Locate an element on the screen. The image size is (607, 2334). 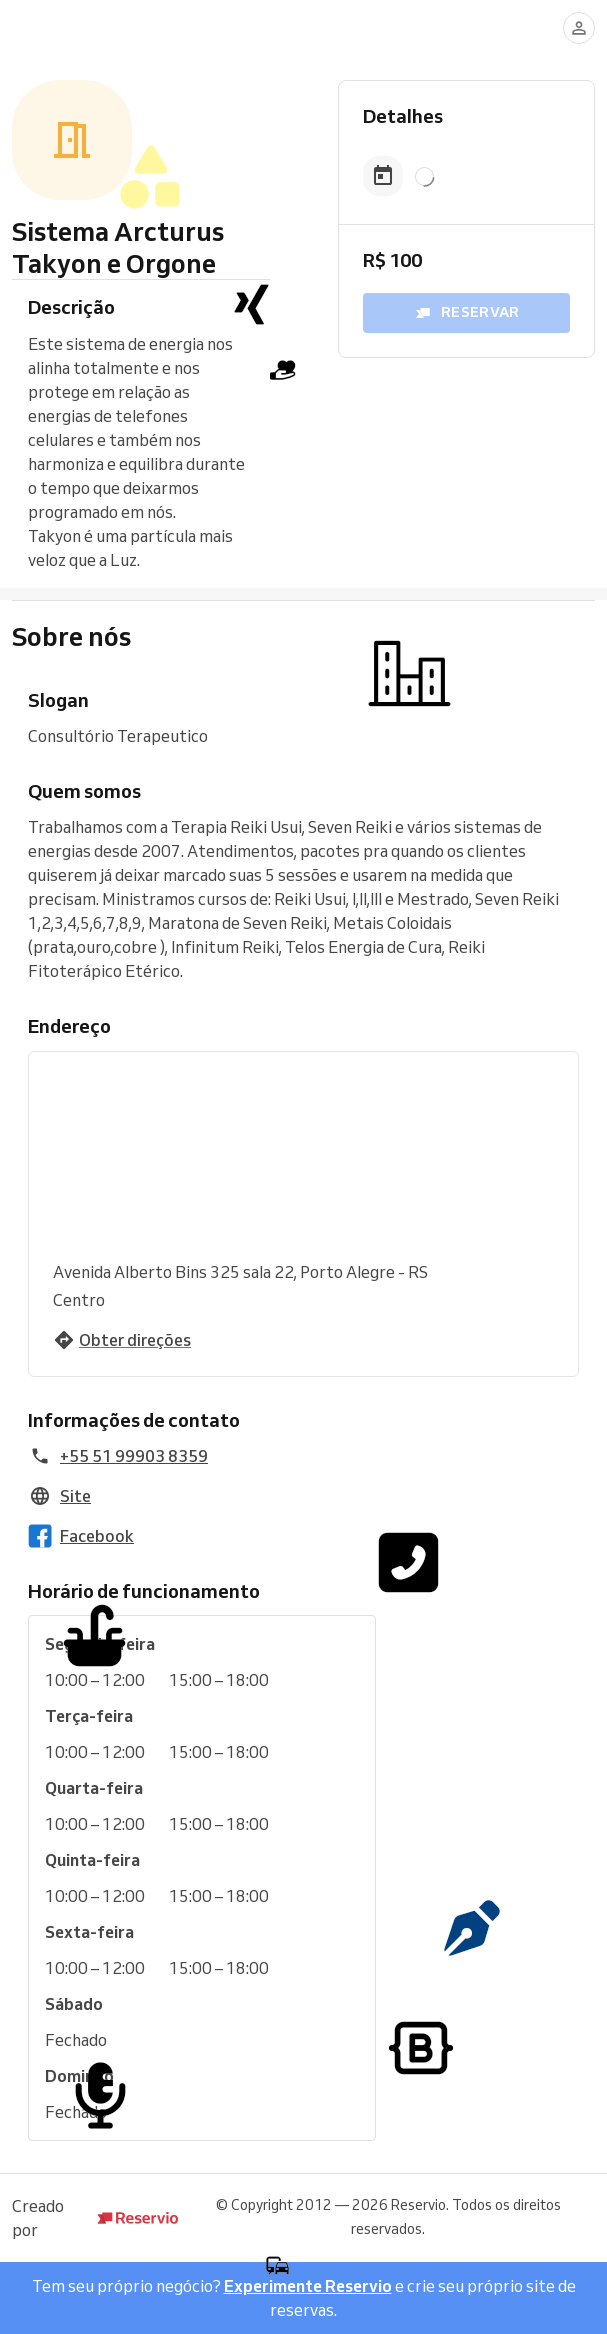
view city or urban locations is located at coordinates (409, 673).